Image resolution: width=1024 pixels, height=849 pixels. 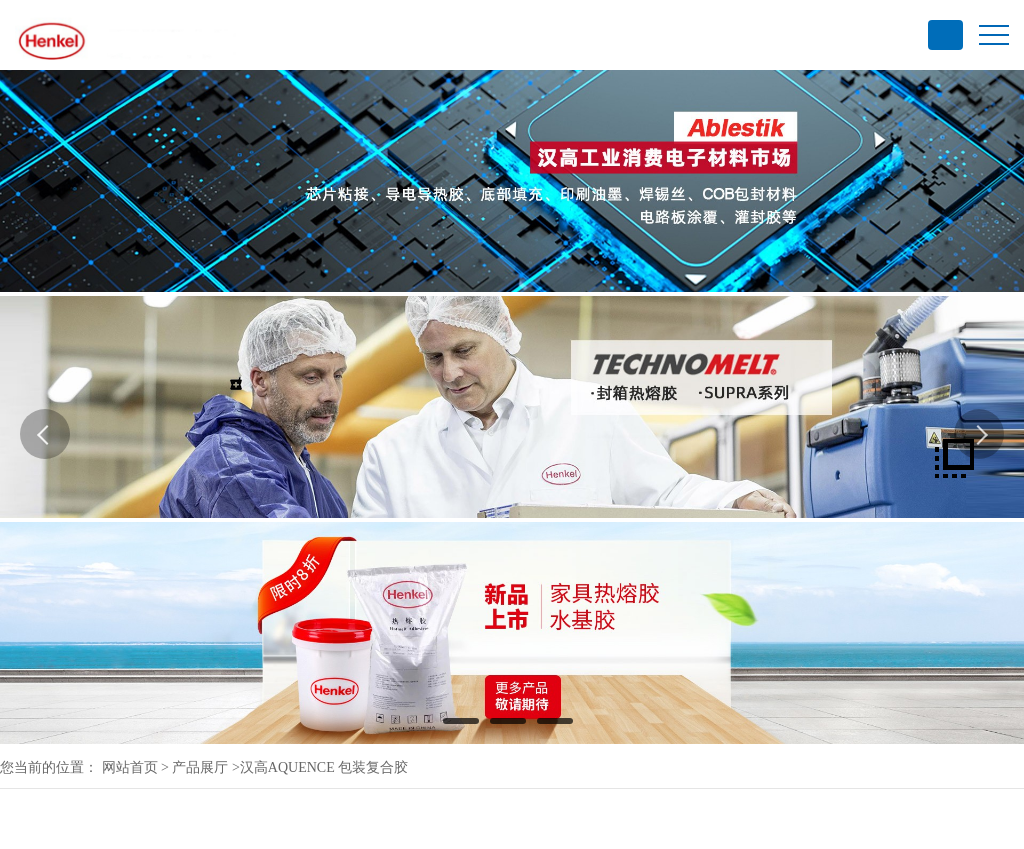 I want to click on find nearby pharmacies, so click(x=236, y=384).